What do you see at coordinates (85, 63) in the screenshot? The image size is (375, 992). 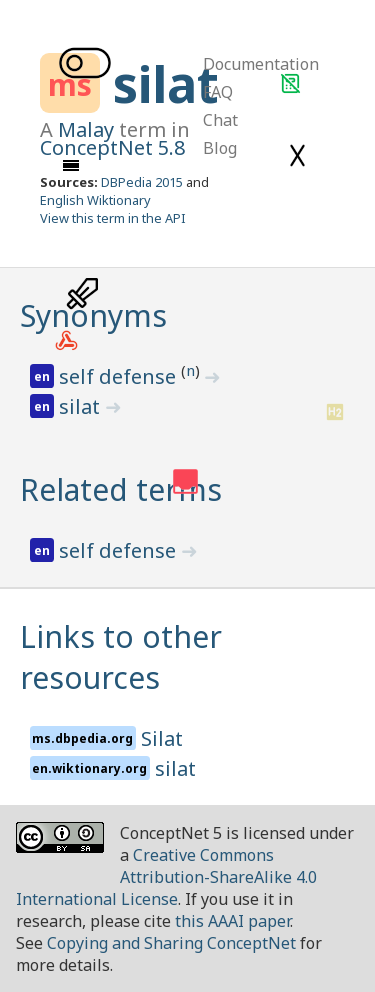 I see `toggle switch in off position` at bounding box center [85, 63].